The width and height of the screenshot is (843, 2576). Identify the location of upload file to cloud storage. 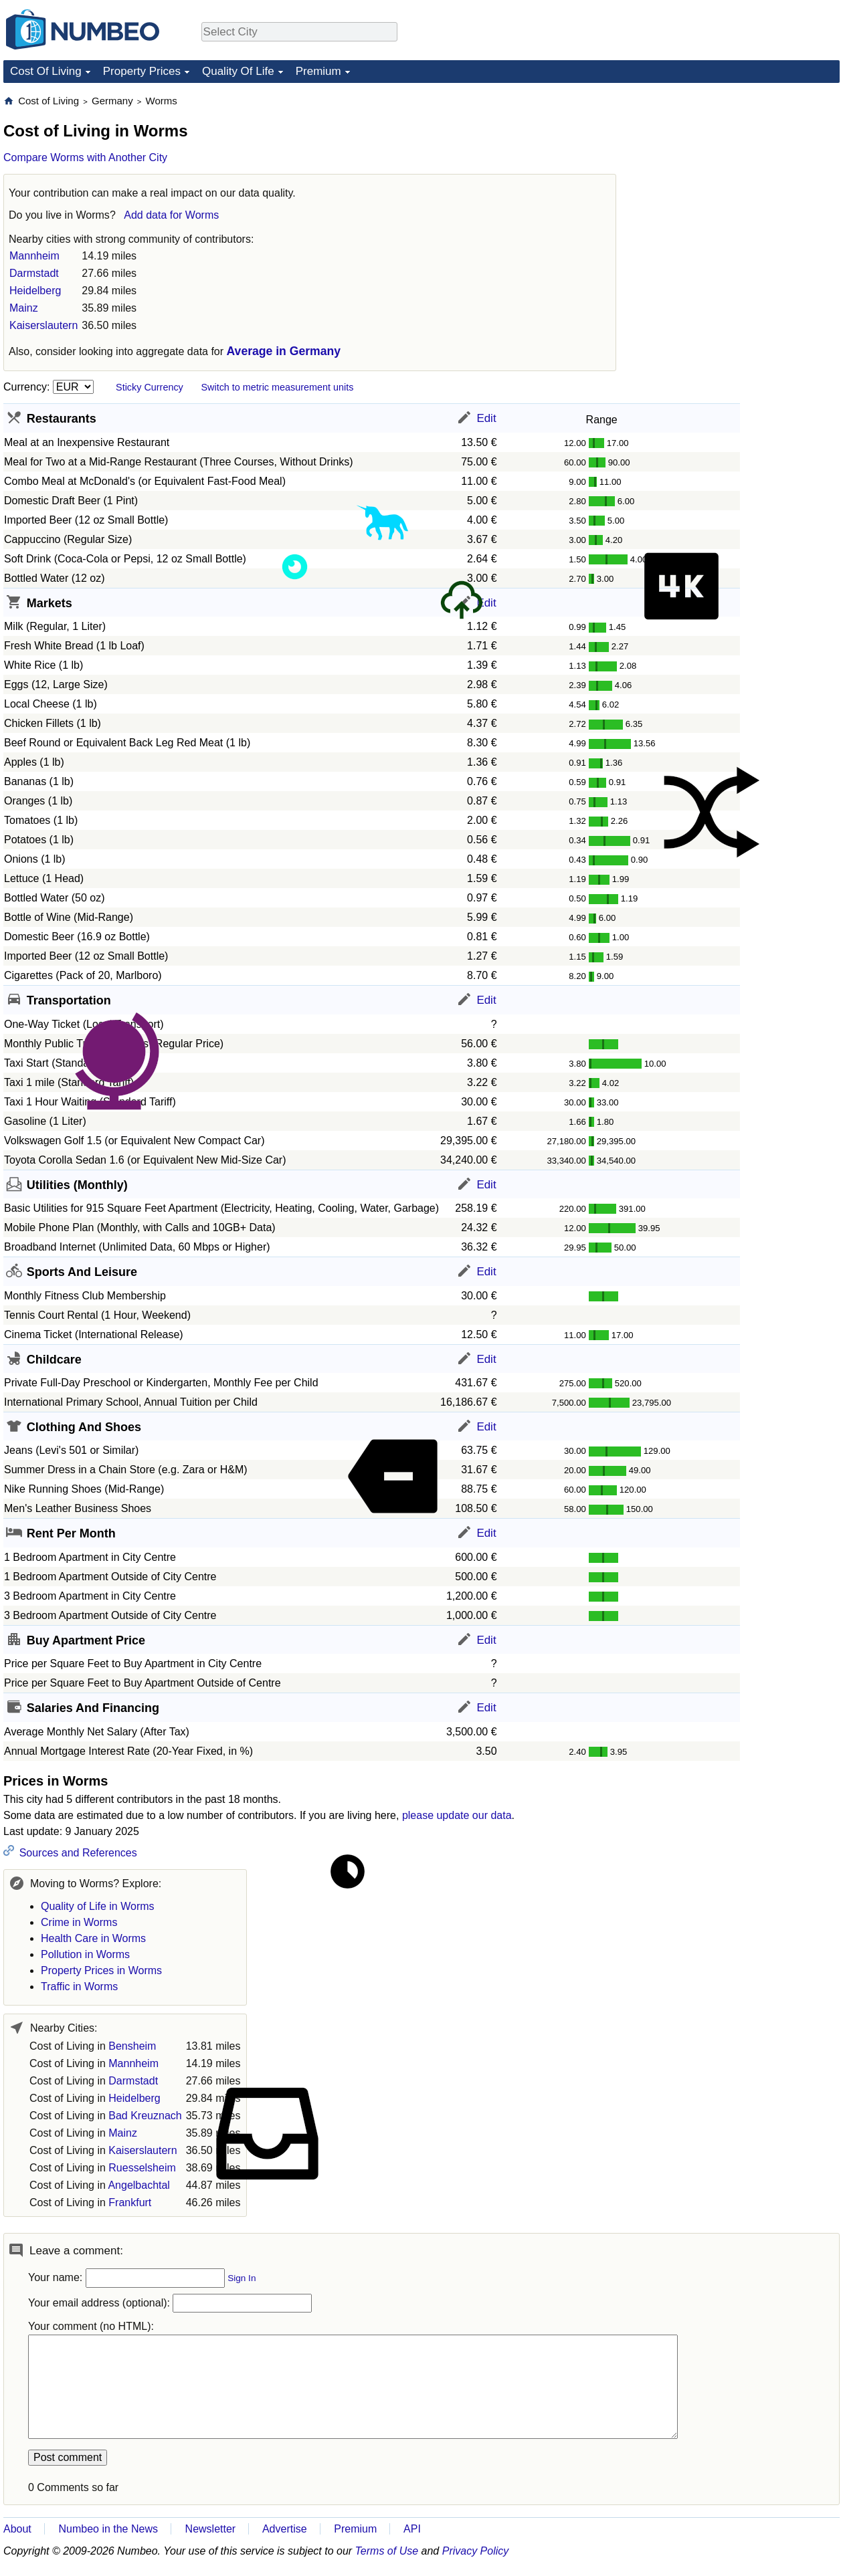
(462, 600).